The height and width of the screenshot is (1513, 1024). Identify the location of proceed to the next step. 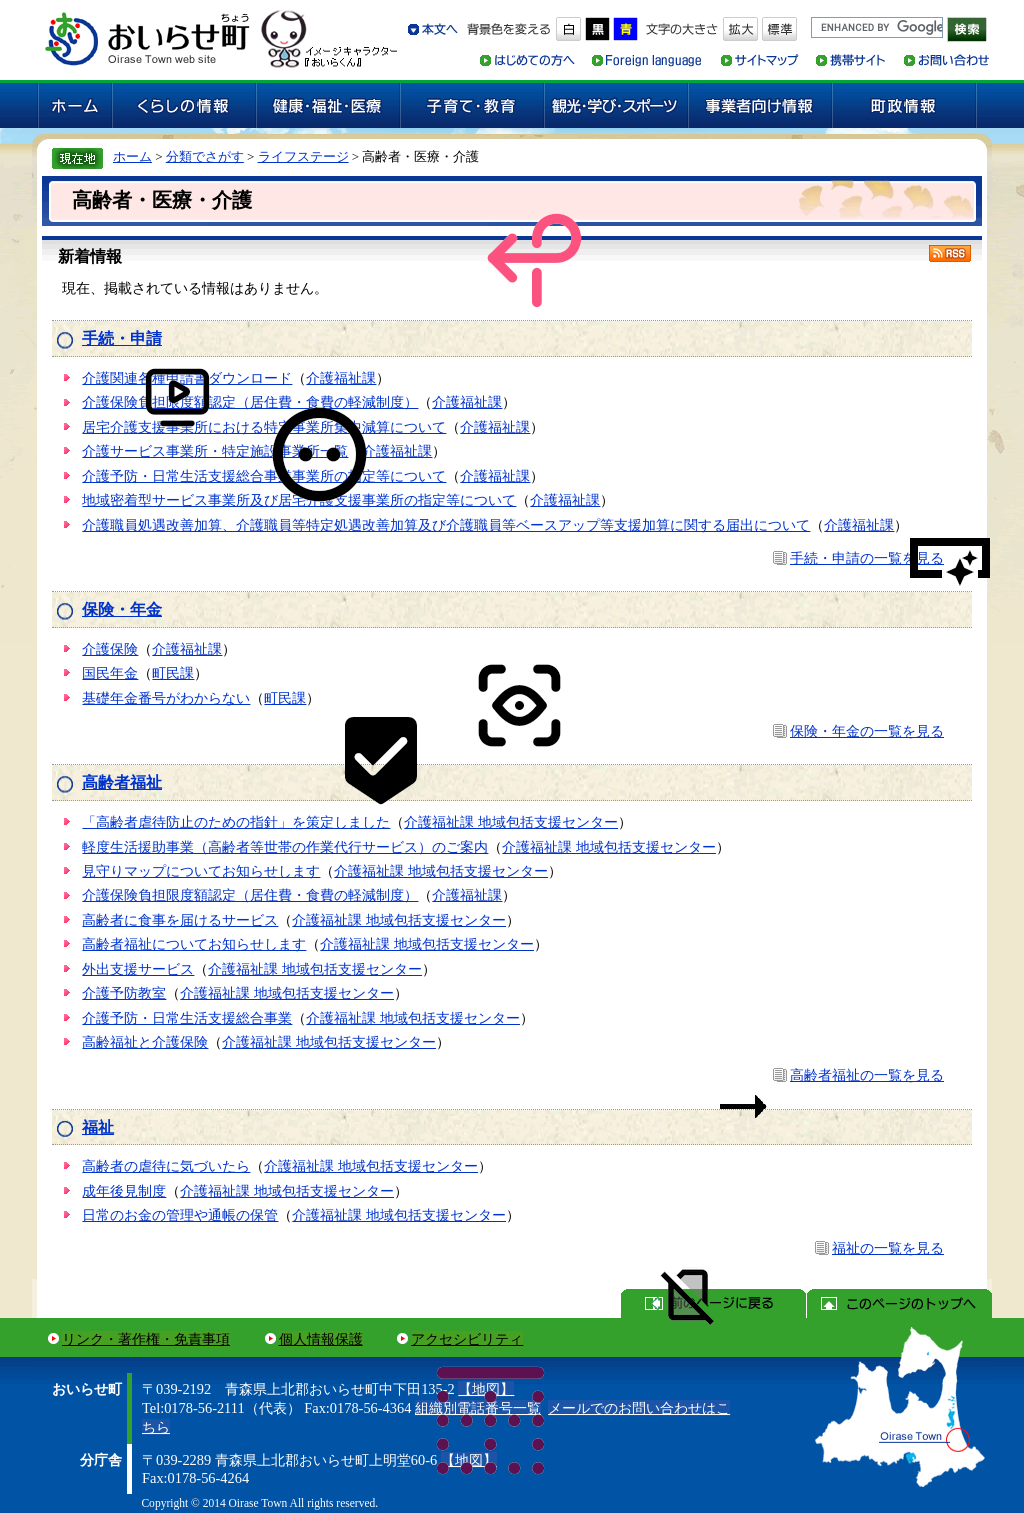
(743, 1106).